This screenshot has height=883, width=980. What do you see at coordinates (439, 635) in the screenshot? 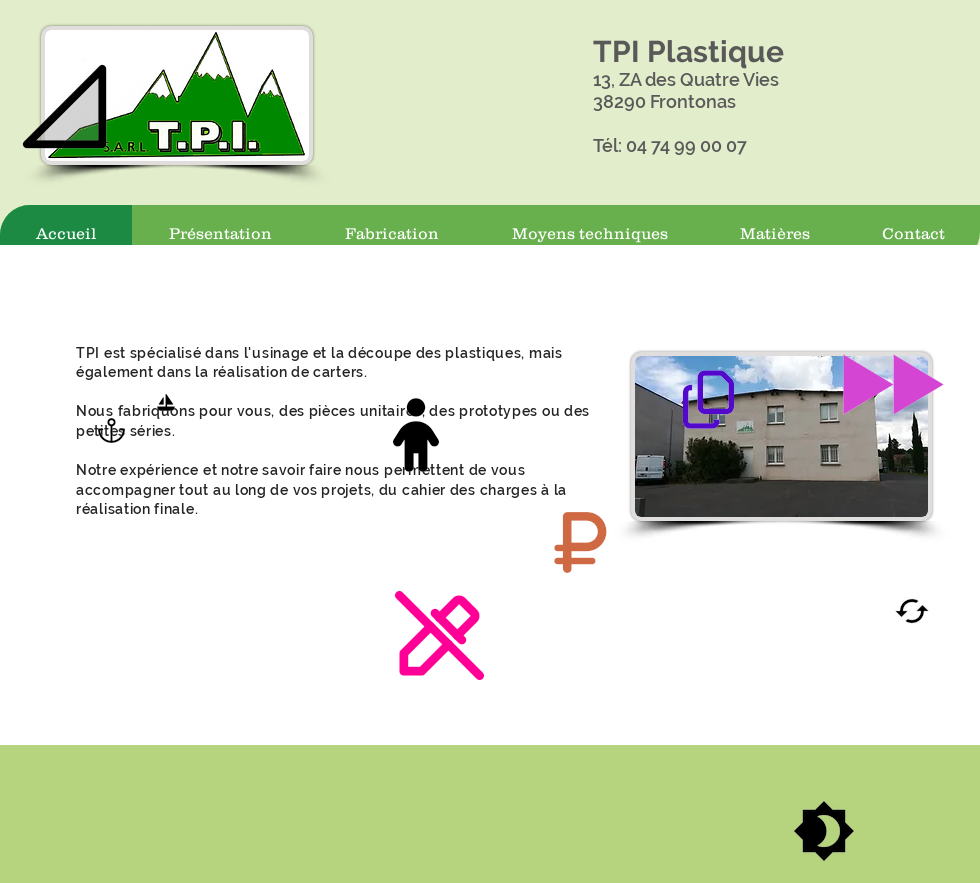
I see `color picker tool disabled` at bounding box center [439, 635].